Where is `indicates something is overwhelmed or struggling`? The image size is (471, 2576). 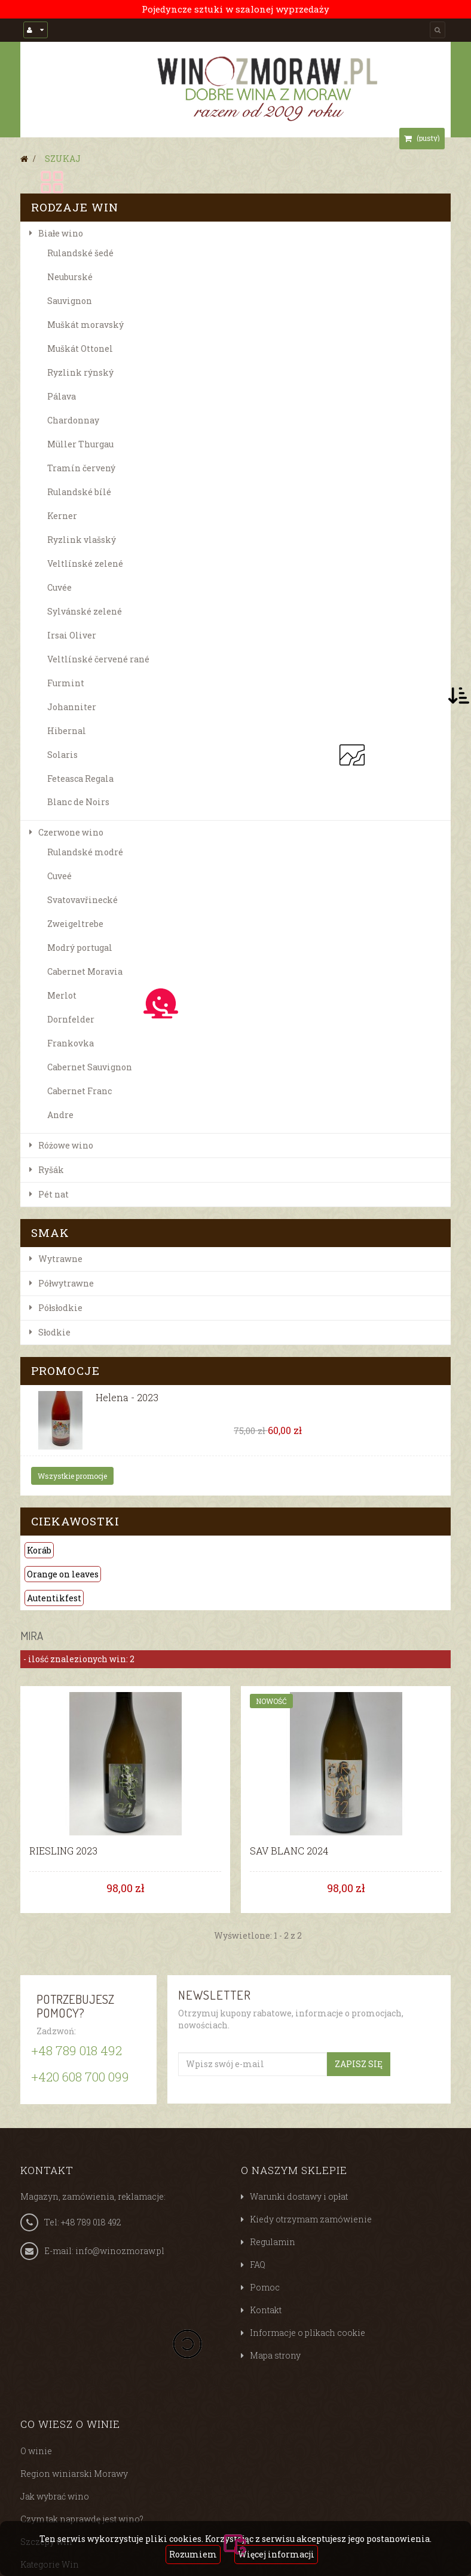
indicates something is overwhelmed or struggling is located at coordinates (161, 1003).